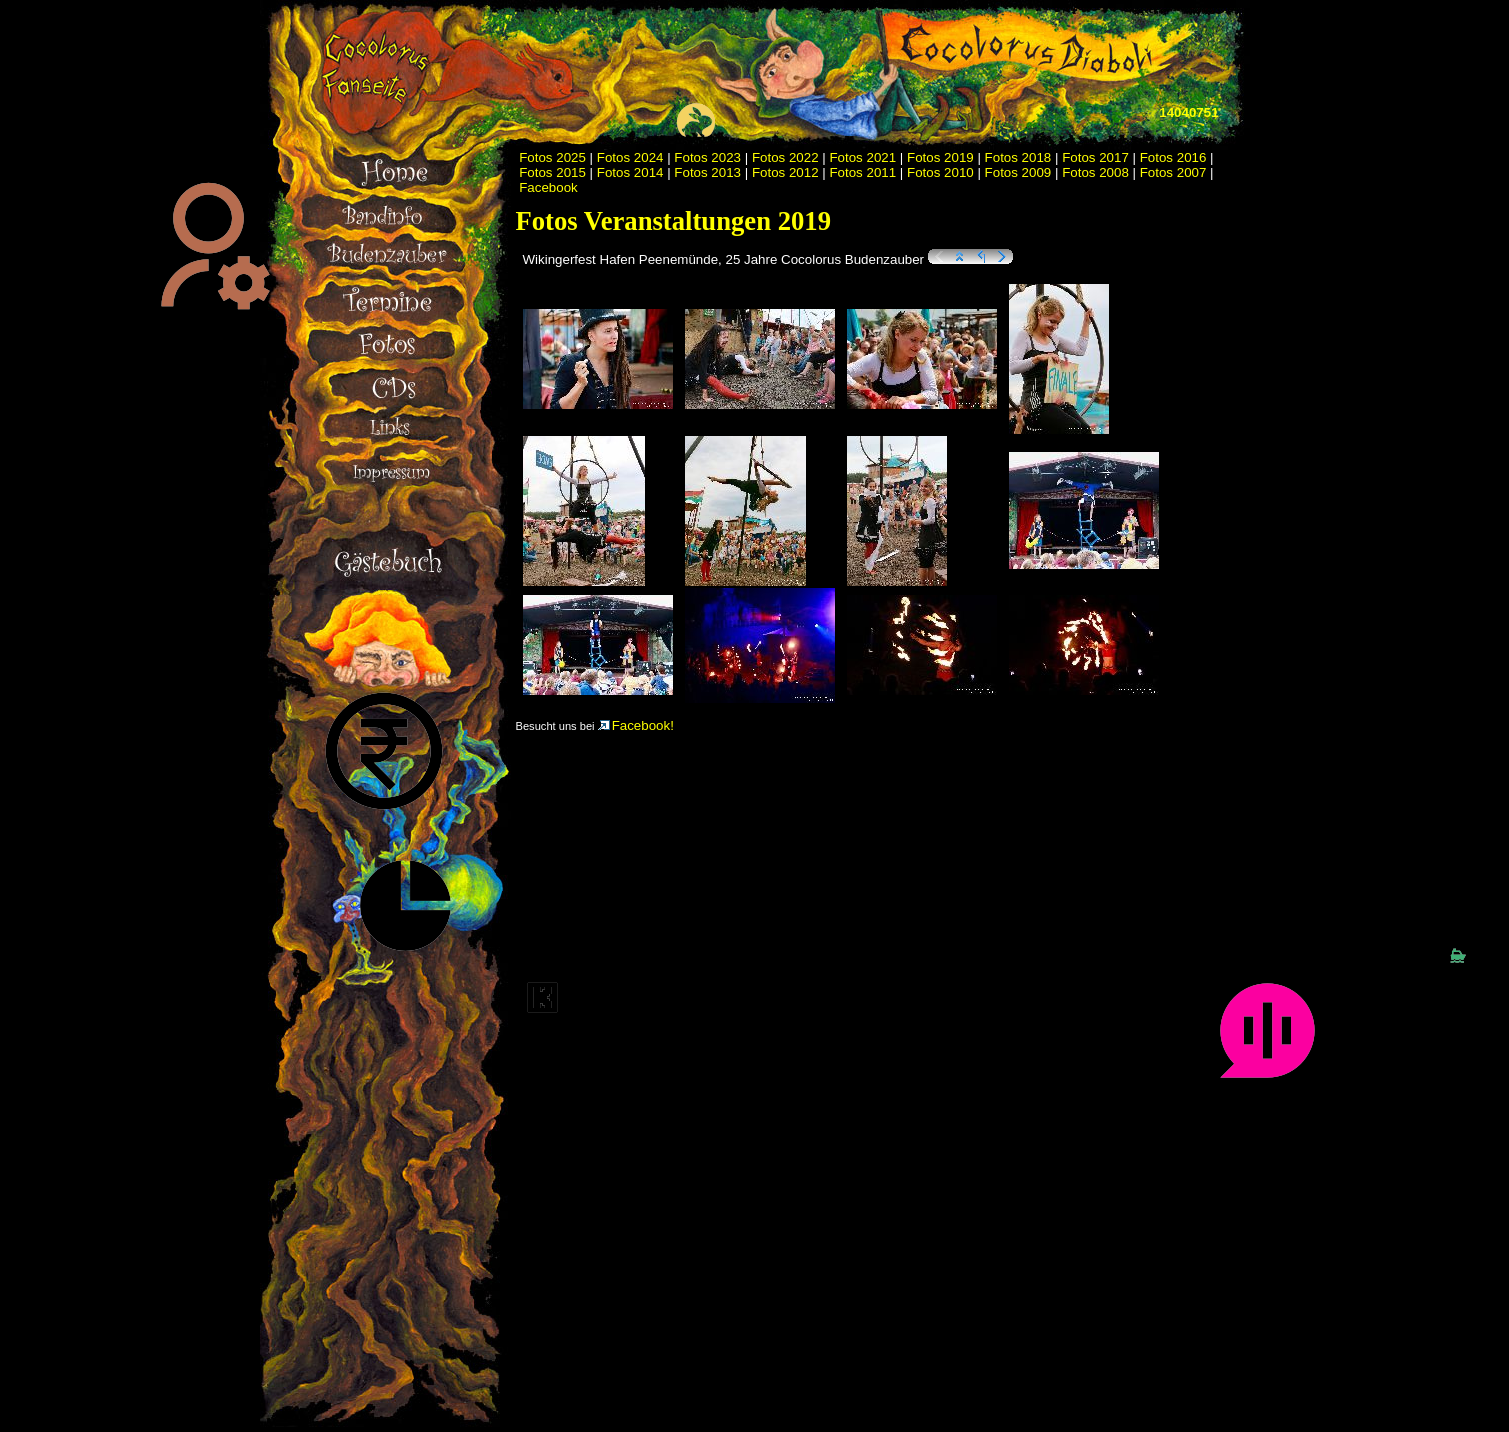 This screenshot has width=1509, height=1432. I want to click on open the Kick streaming platform, so click(542, 997).